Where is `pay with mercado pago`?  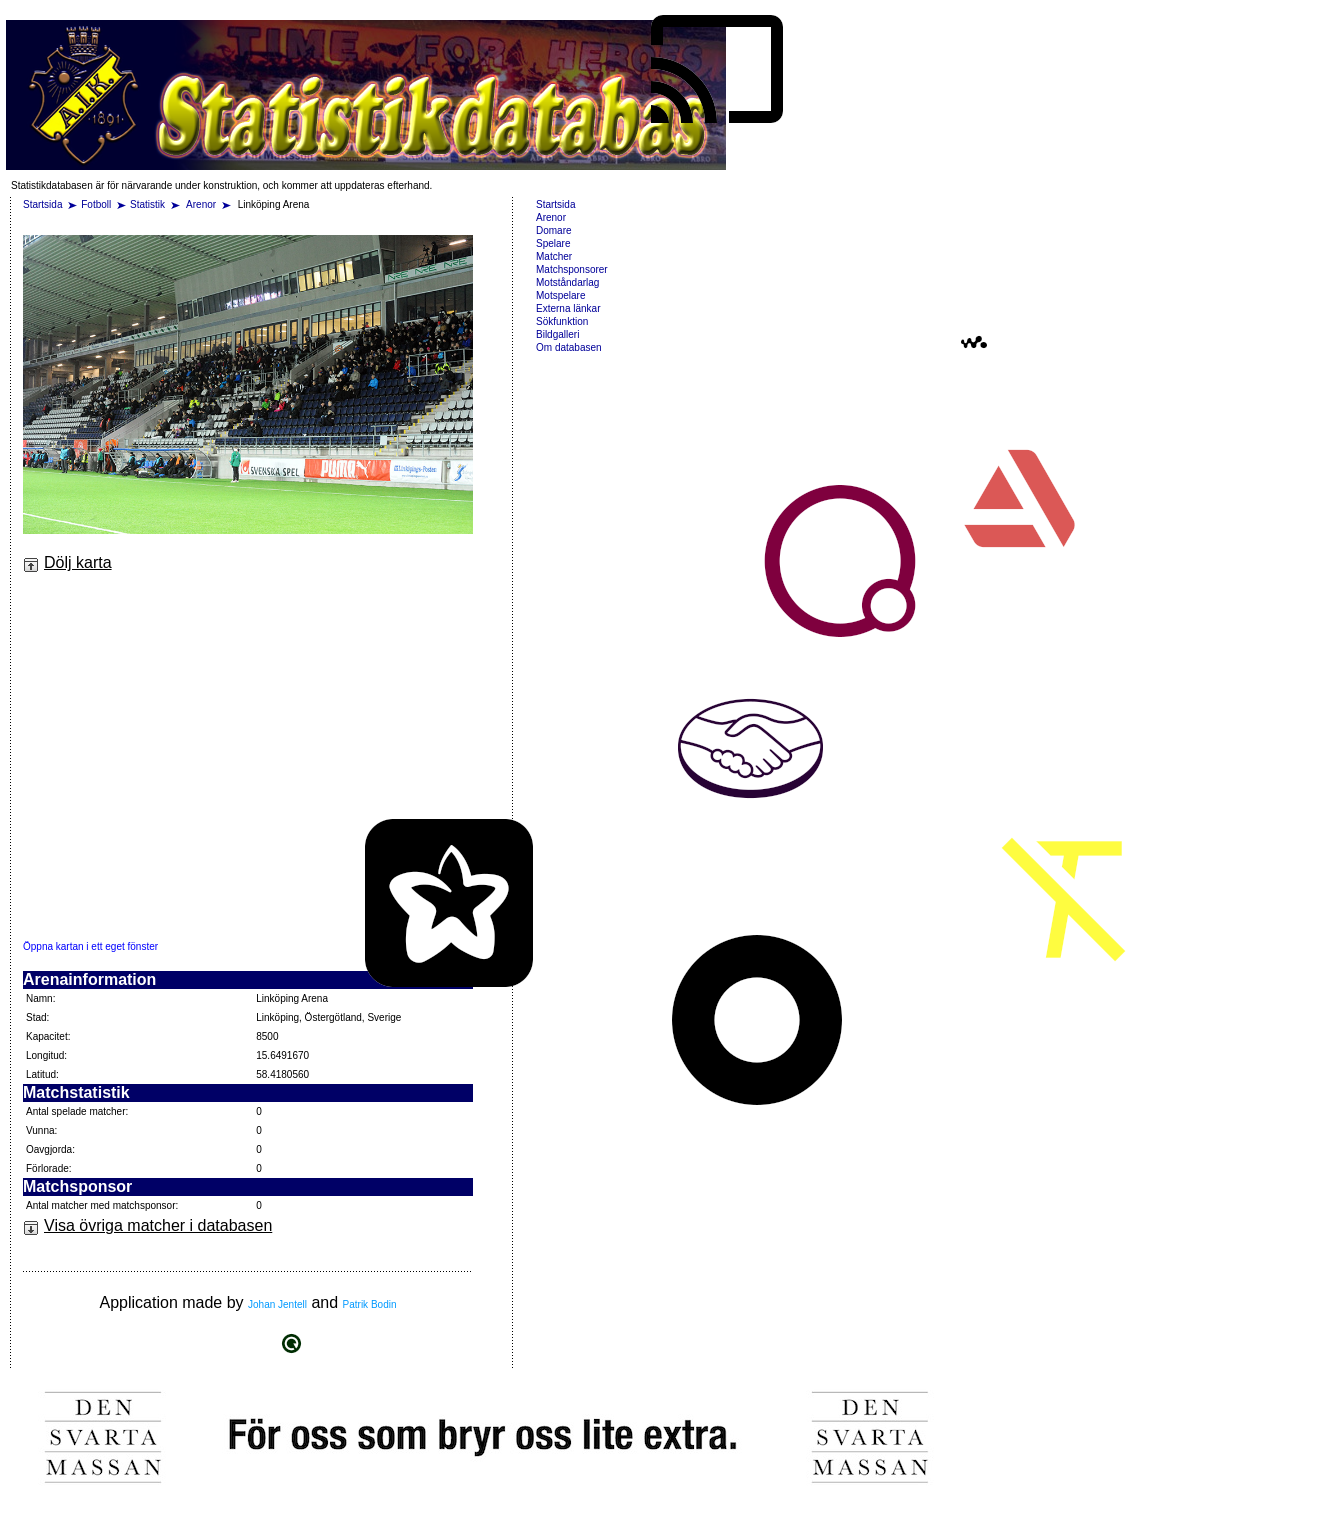
pay with mercado pago is located at coordinates (750, 748).